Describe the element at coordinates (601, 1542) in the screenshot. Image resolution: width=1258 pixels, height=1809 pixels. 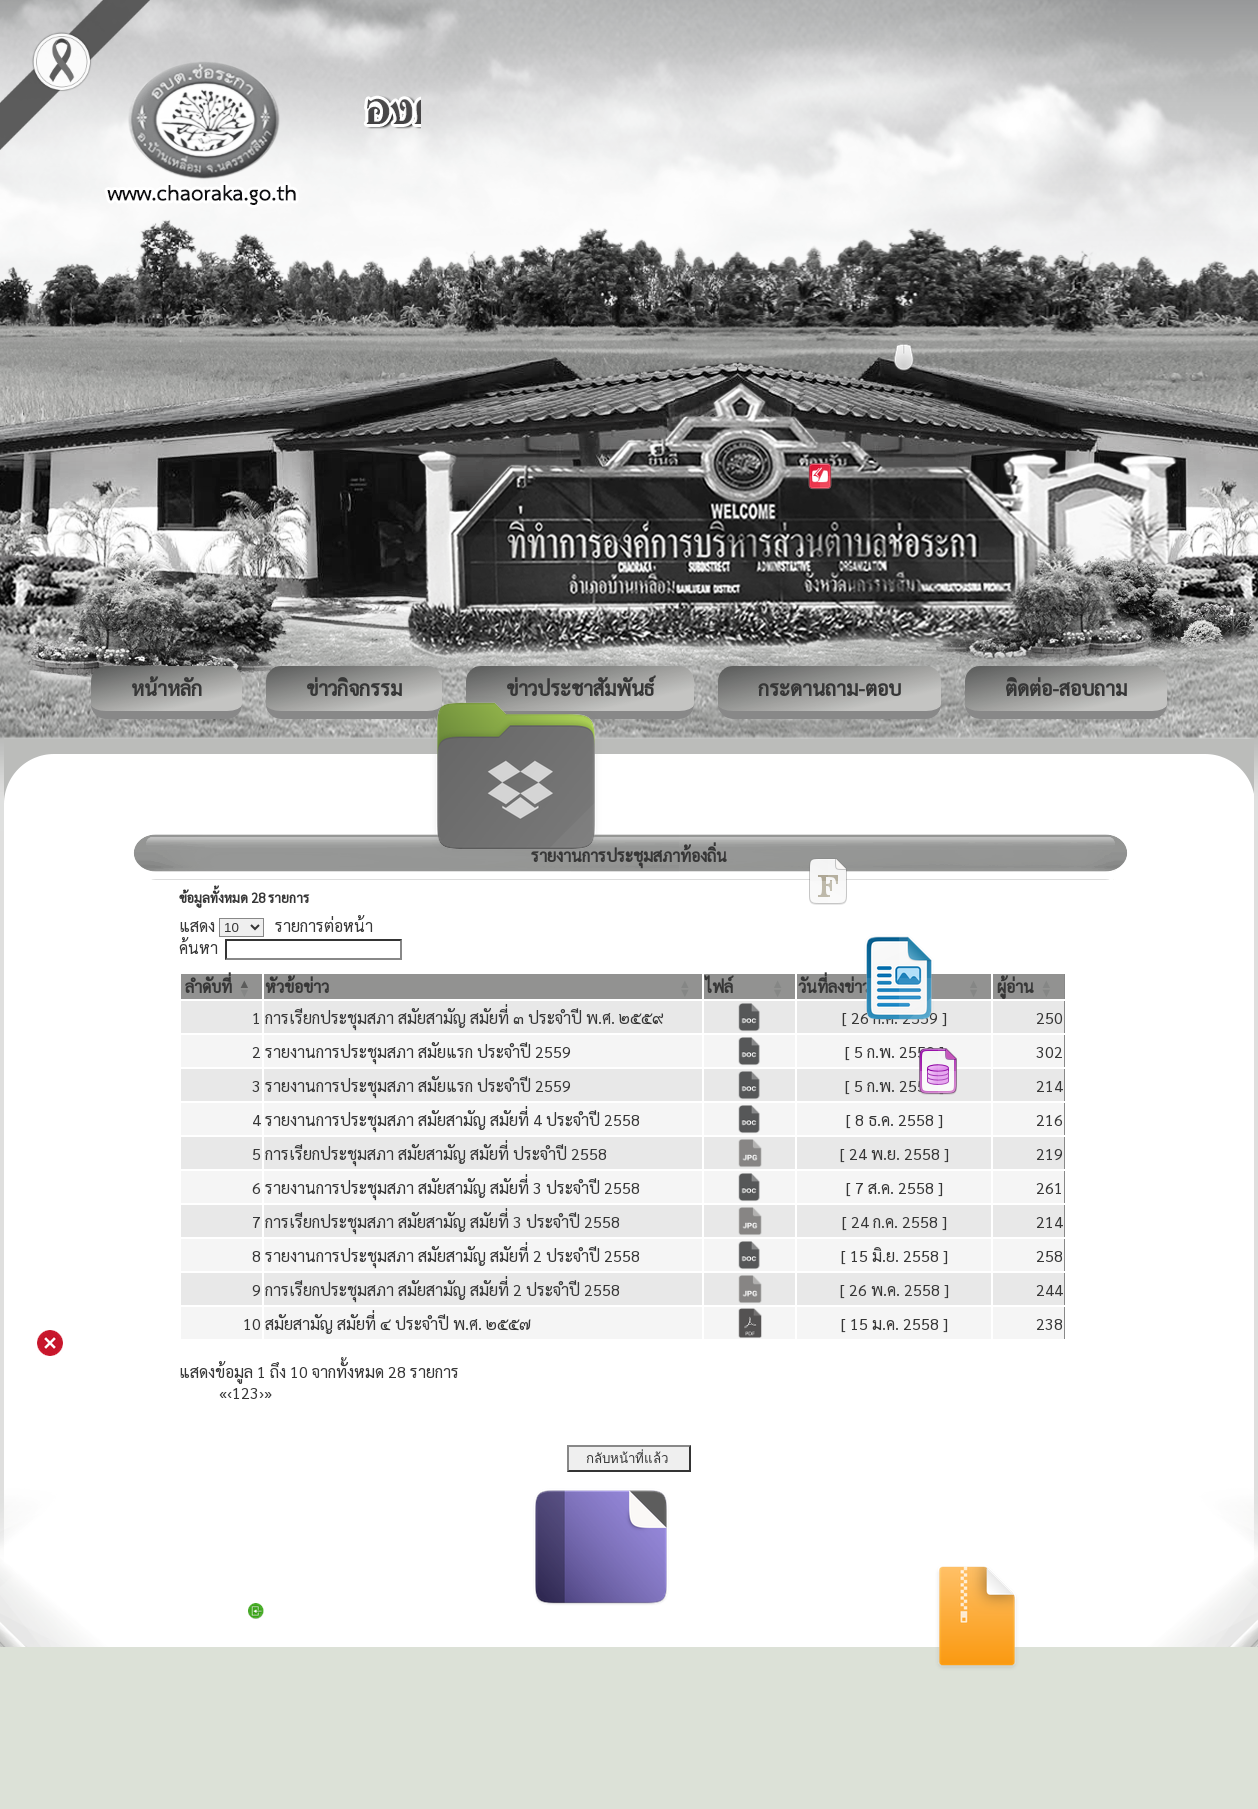
I see `change your desktop wallpaper` at that location.